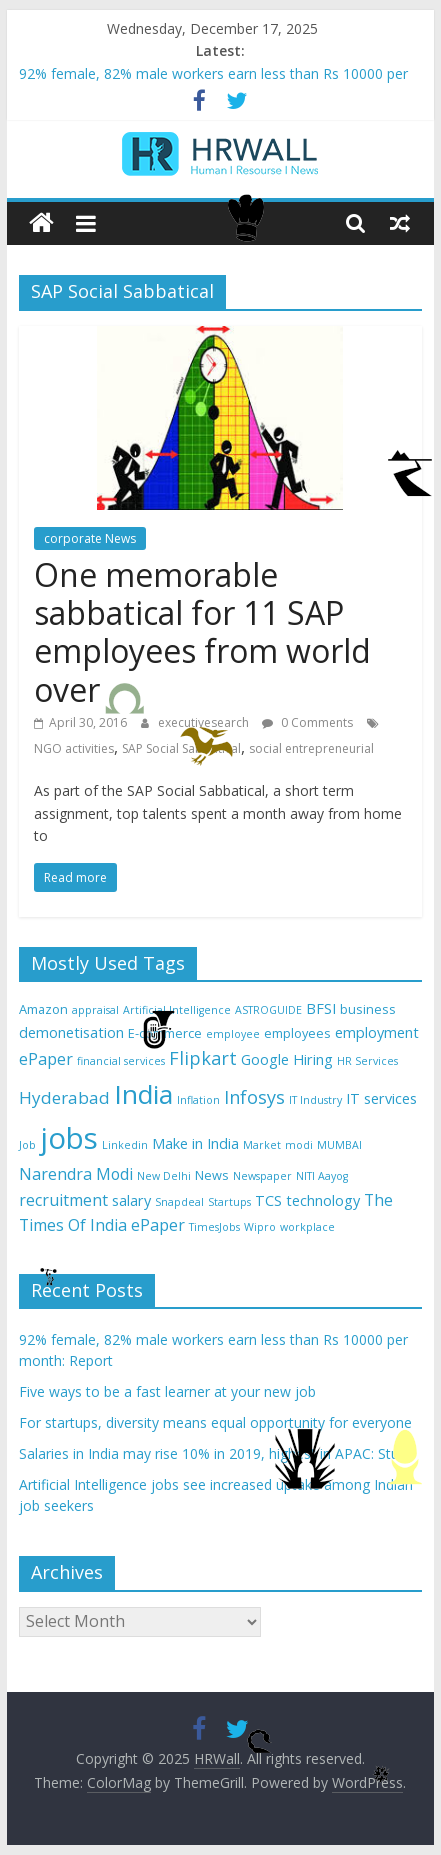 This screenshot has width=441, height=1855. What do you see at coordinates (405, 1457) in the screenshot?
I see `select egg pod vehicle or transport` at bounding box center [405, 1457].